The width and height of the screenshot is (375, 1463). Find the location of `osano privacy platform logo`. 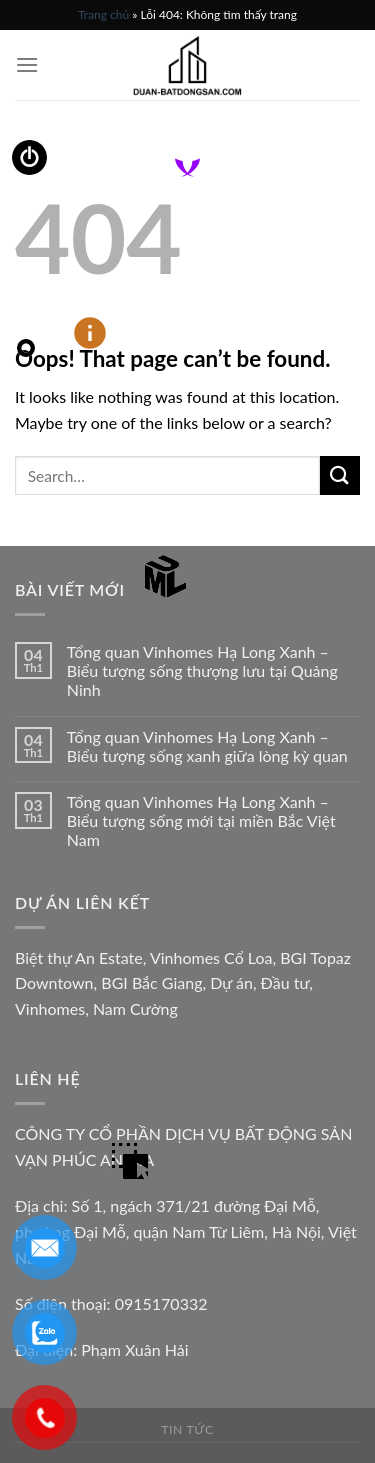

osano privacy platform logo is located at coordinates (26, 348).